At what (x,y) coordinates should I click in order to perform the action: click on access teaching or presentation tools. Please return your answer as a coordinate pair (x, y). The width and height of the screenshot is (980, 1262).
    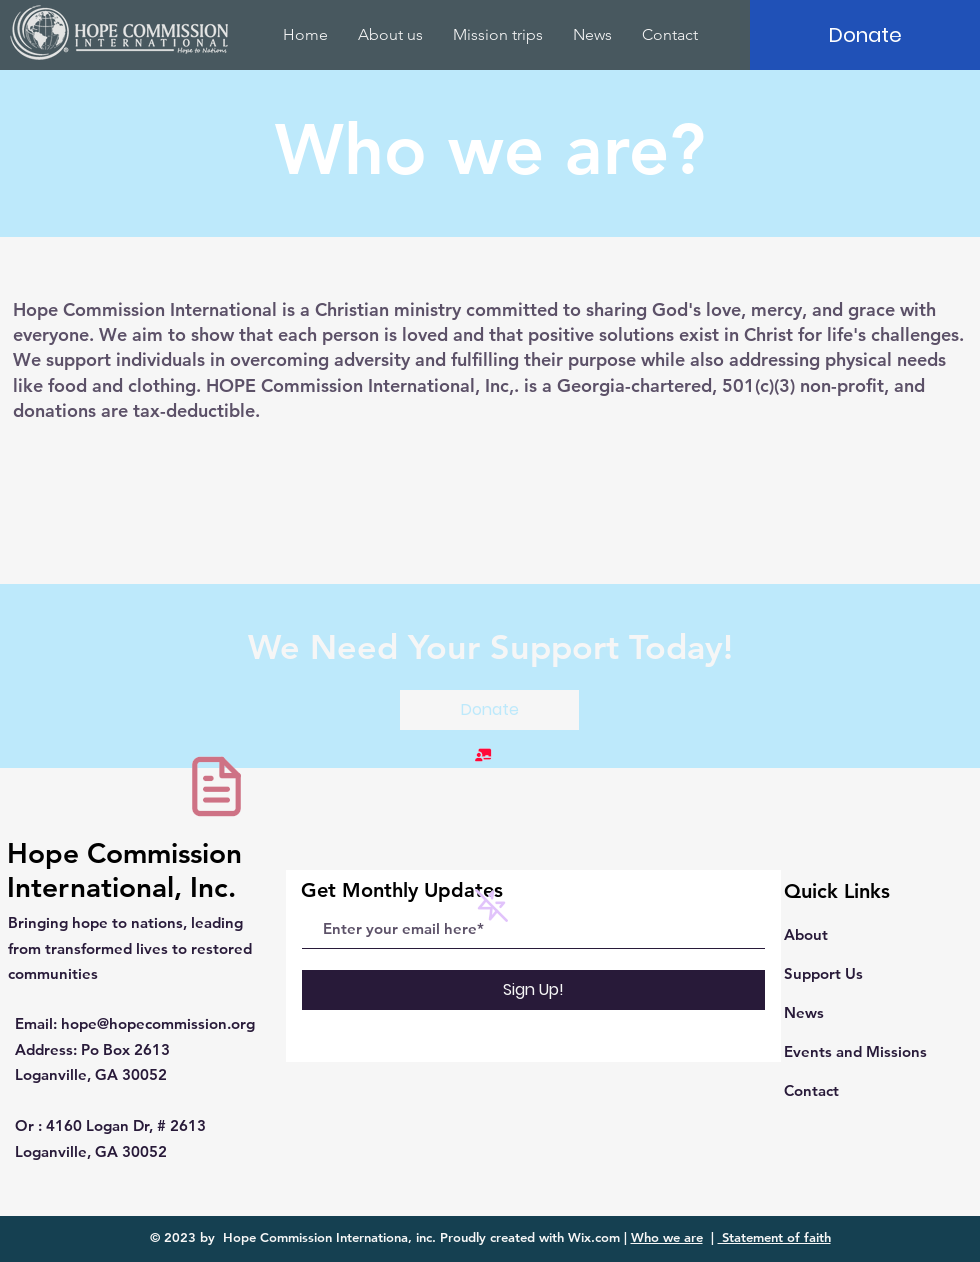
    Looking at the image, I should click on (483, 754).